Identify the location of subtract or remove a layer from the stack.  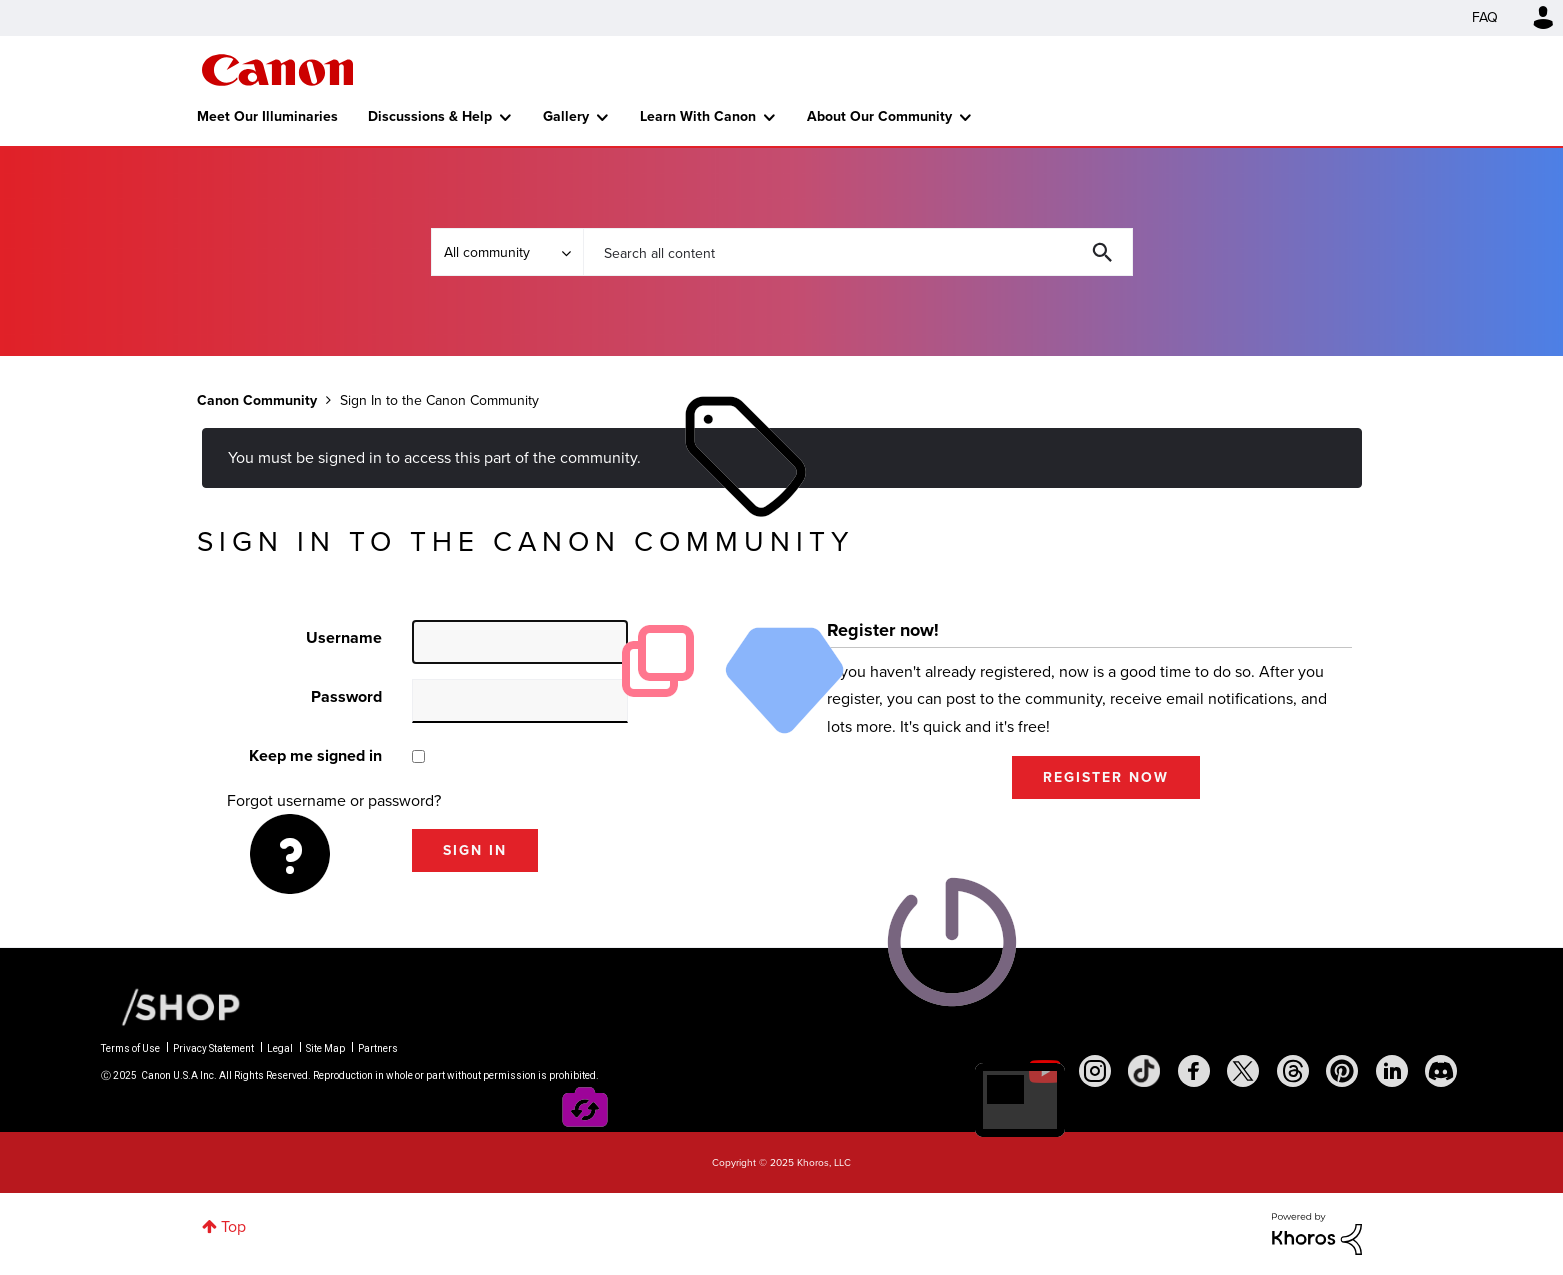
(658, 661).